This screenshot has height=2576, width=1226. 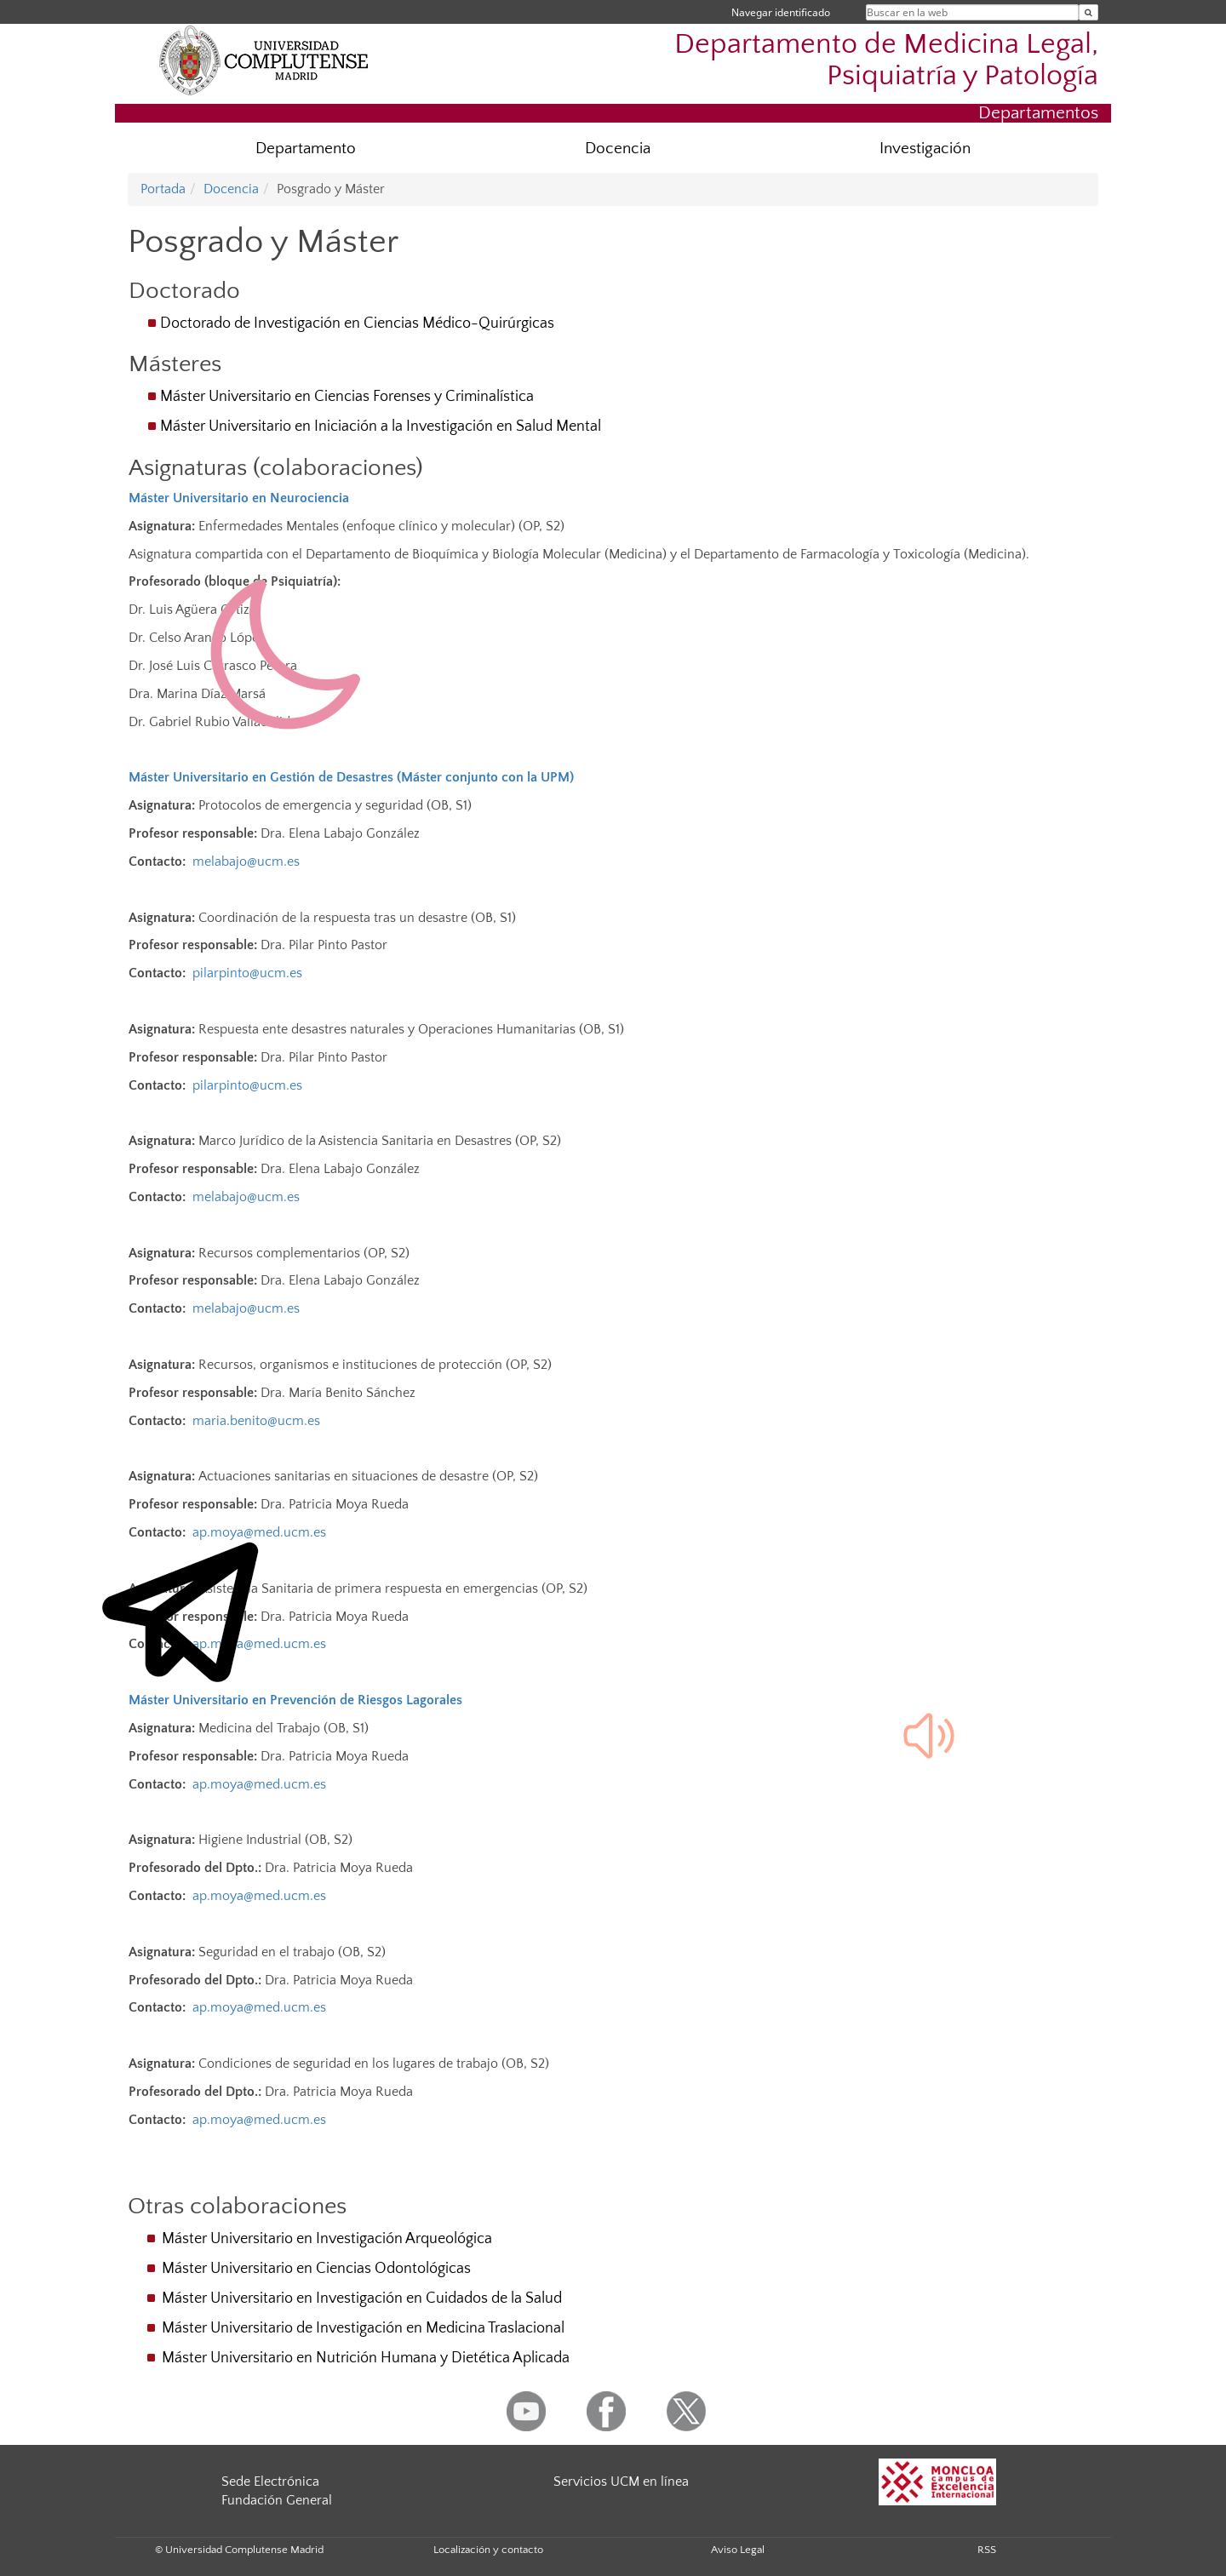 What do you see at coordinates (929, 1736) in the screenshot?
I see `adjust volume or sound settings` at bounding box center [929, 1736].